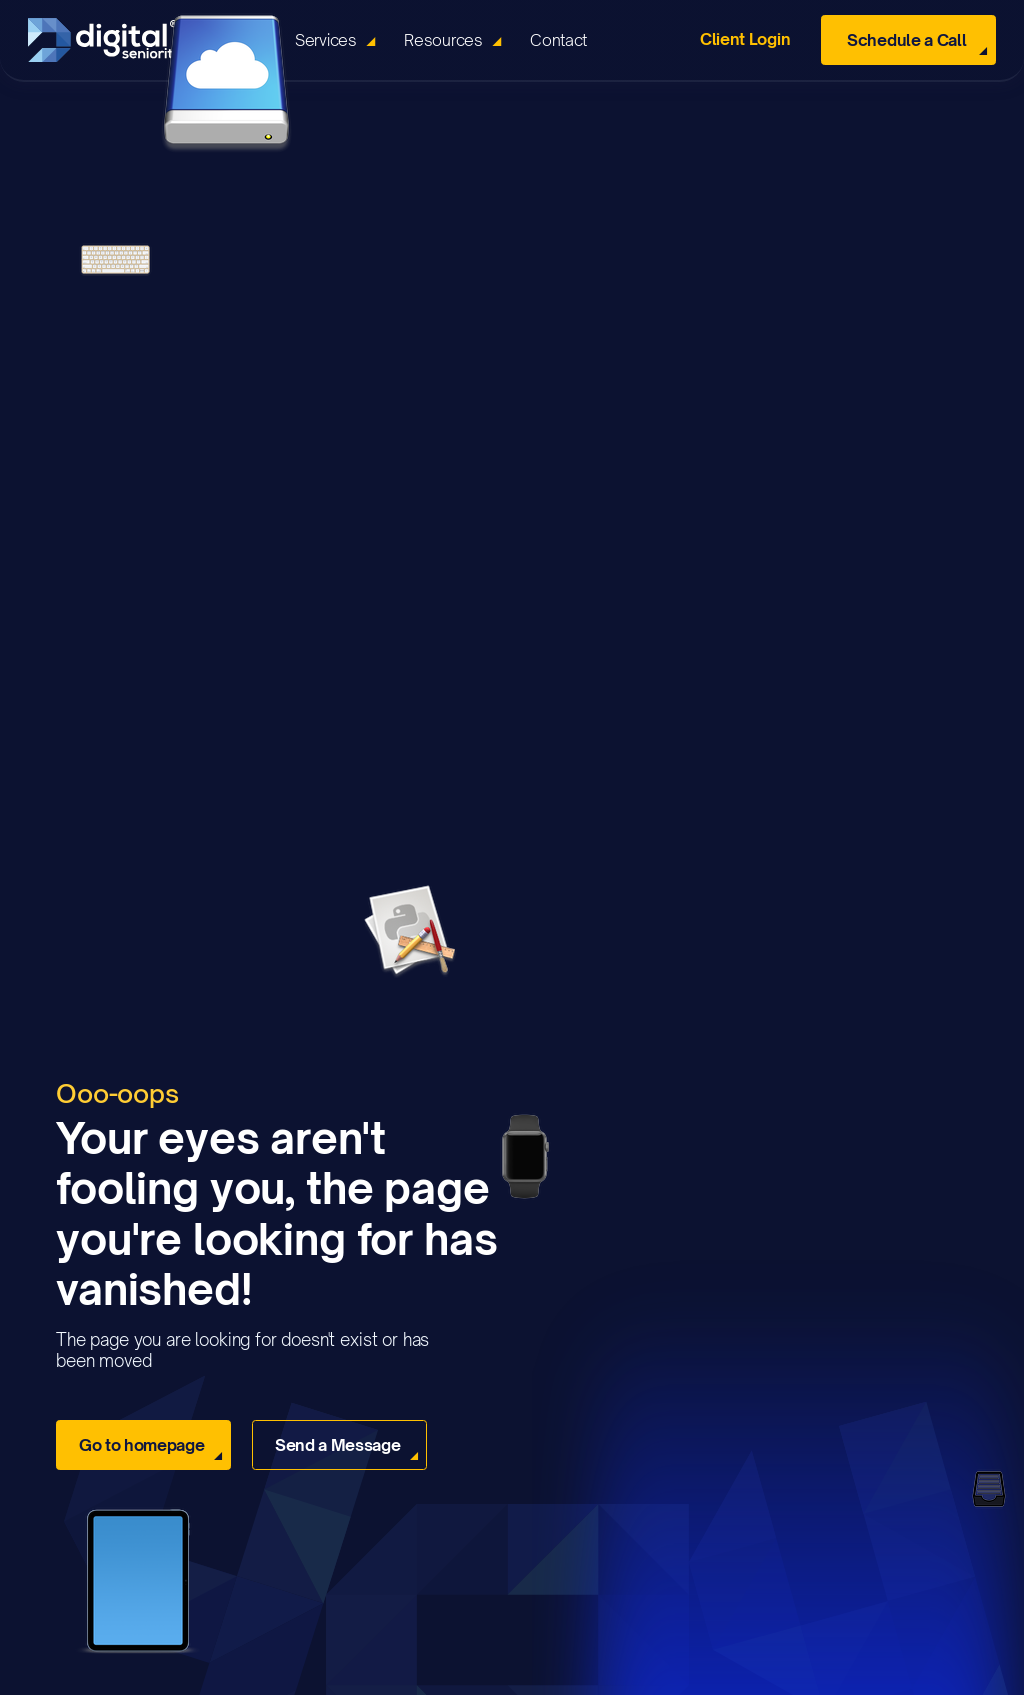 This screenshot has width=1024, height=1695. What do you see at coordinates (410, 931) in the screenshot?
I see `python application or script runner` at bounding box center [410, 931].